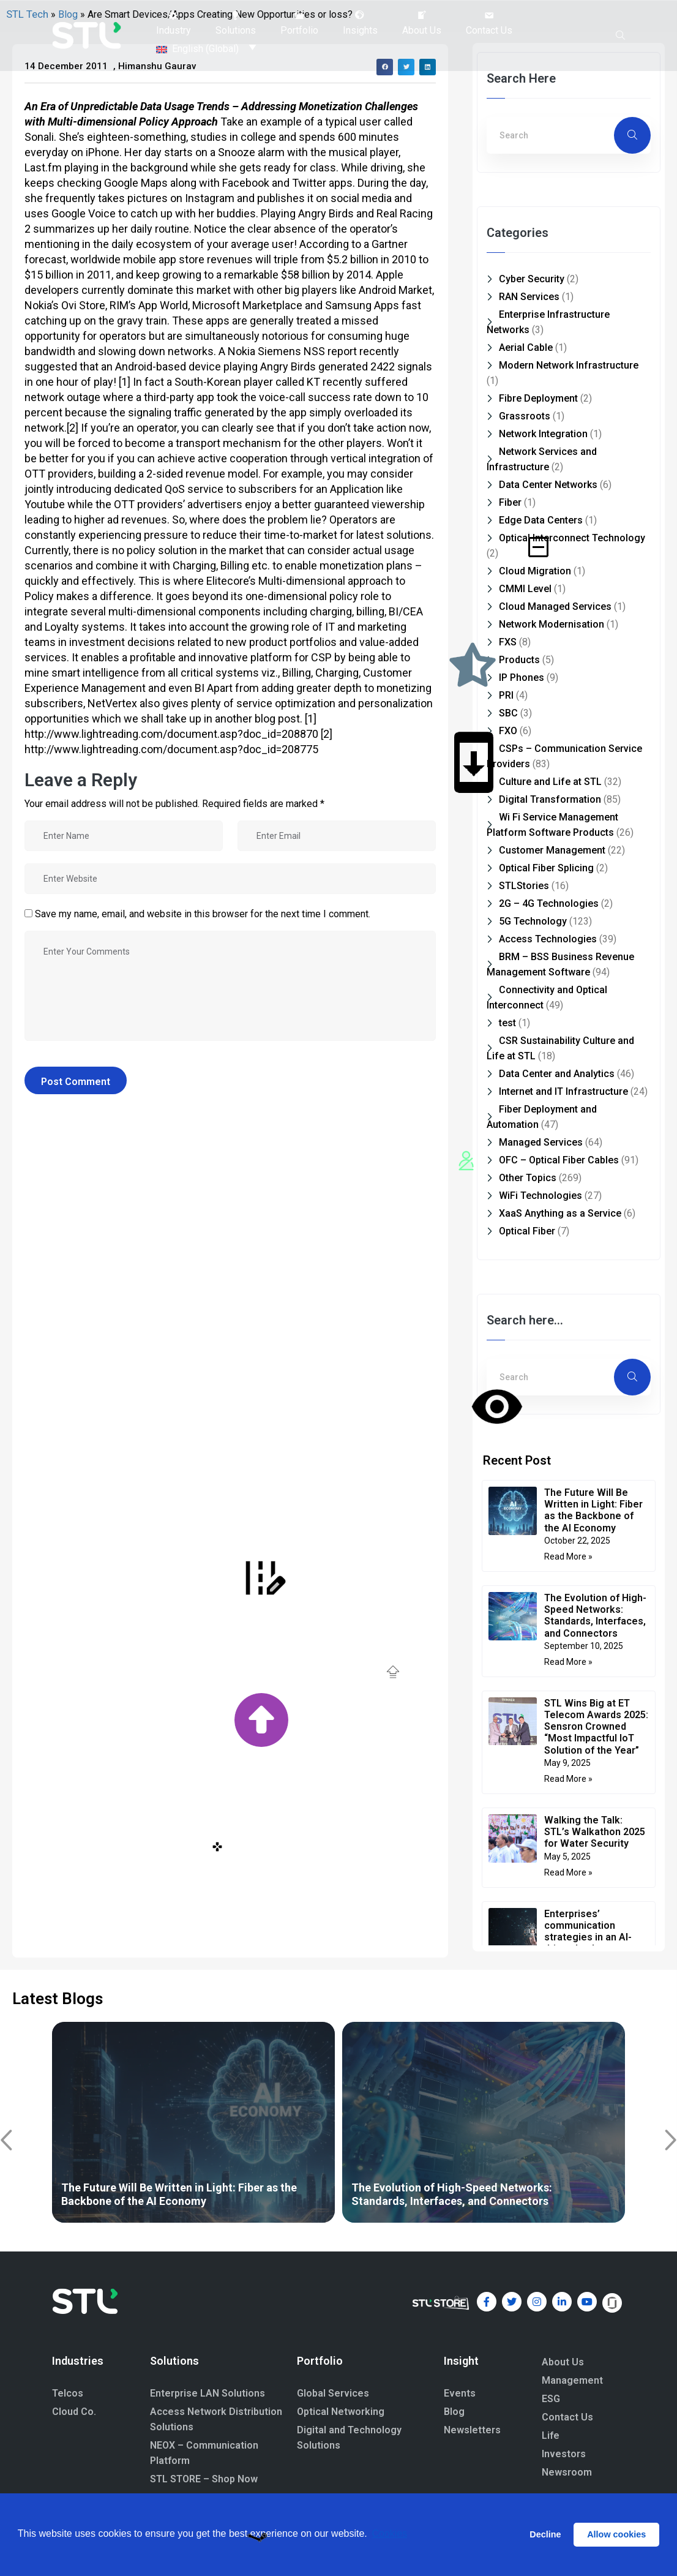  What do you see at coordinates (474, 762) in the screenshot?
I see `download a system update to your device` at bounding box center [474, 762].